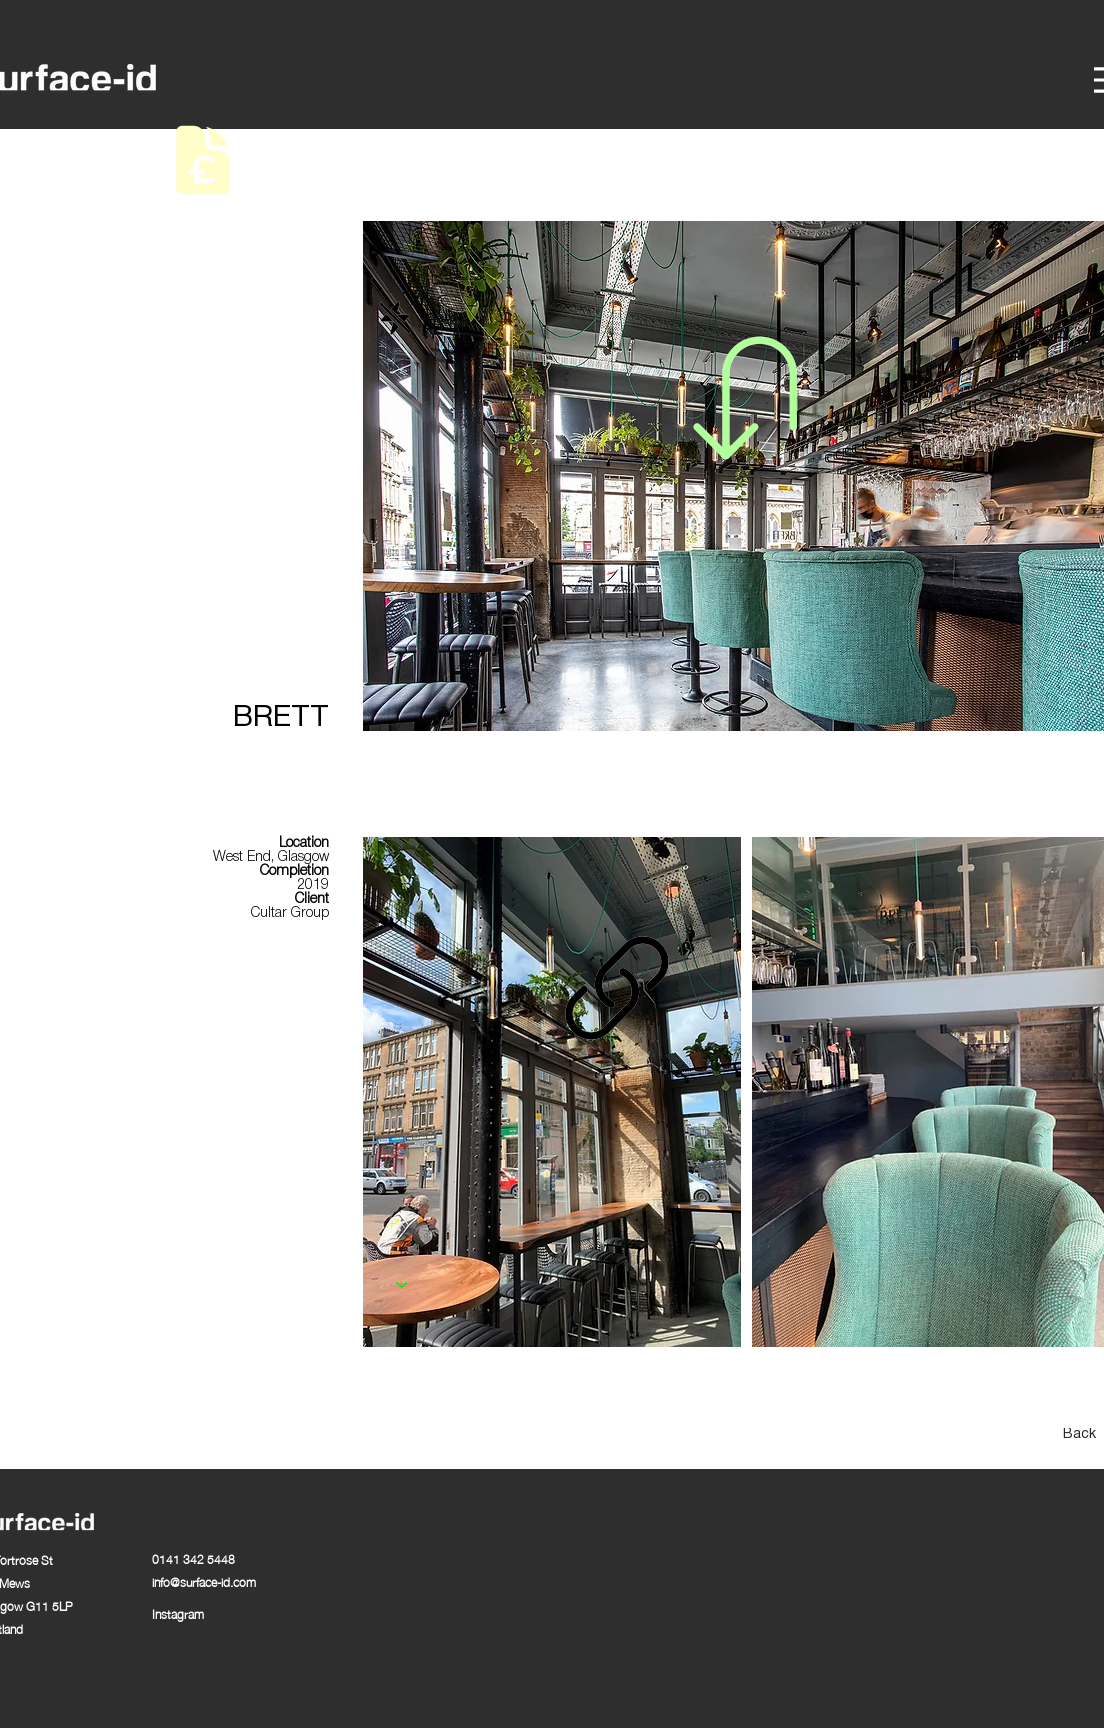 The height and width of the screenshot is (1728, 1104). Describe the element at coordinates (750, 398) in the screenshot. I see `undo or reverse last action` at that location.